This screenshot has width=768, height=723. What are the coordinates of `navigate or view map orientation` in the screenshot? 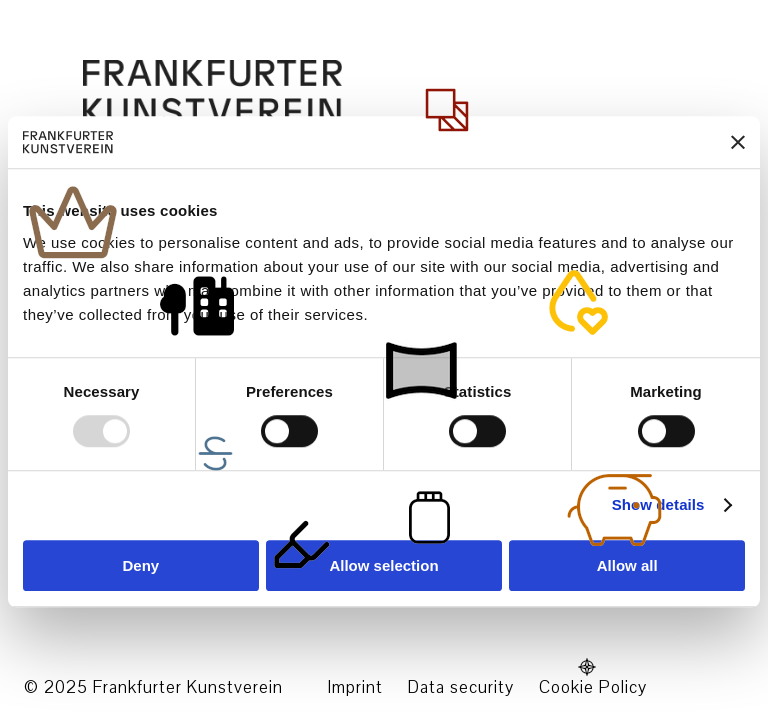 It's located at (587, 667).